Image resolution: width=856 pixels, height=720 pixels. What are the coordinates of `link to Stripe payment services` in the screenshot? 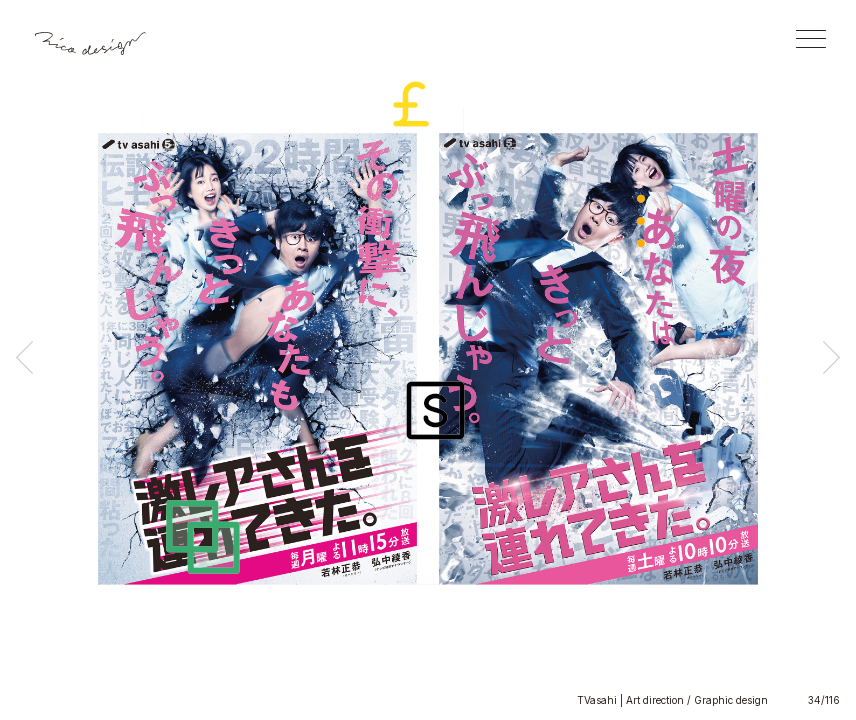 It's located at (435, 410).